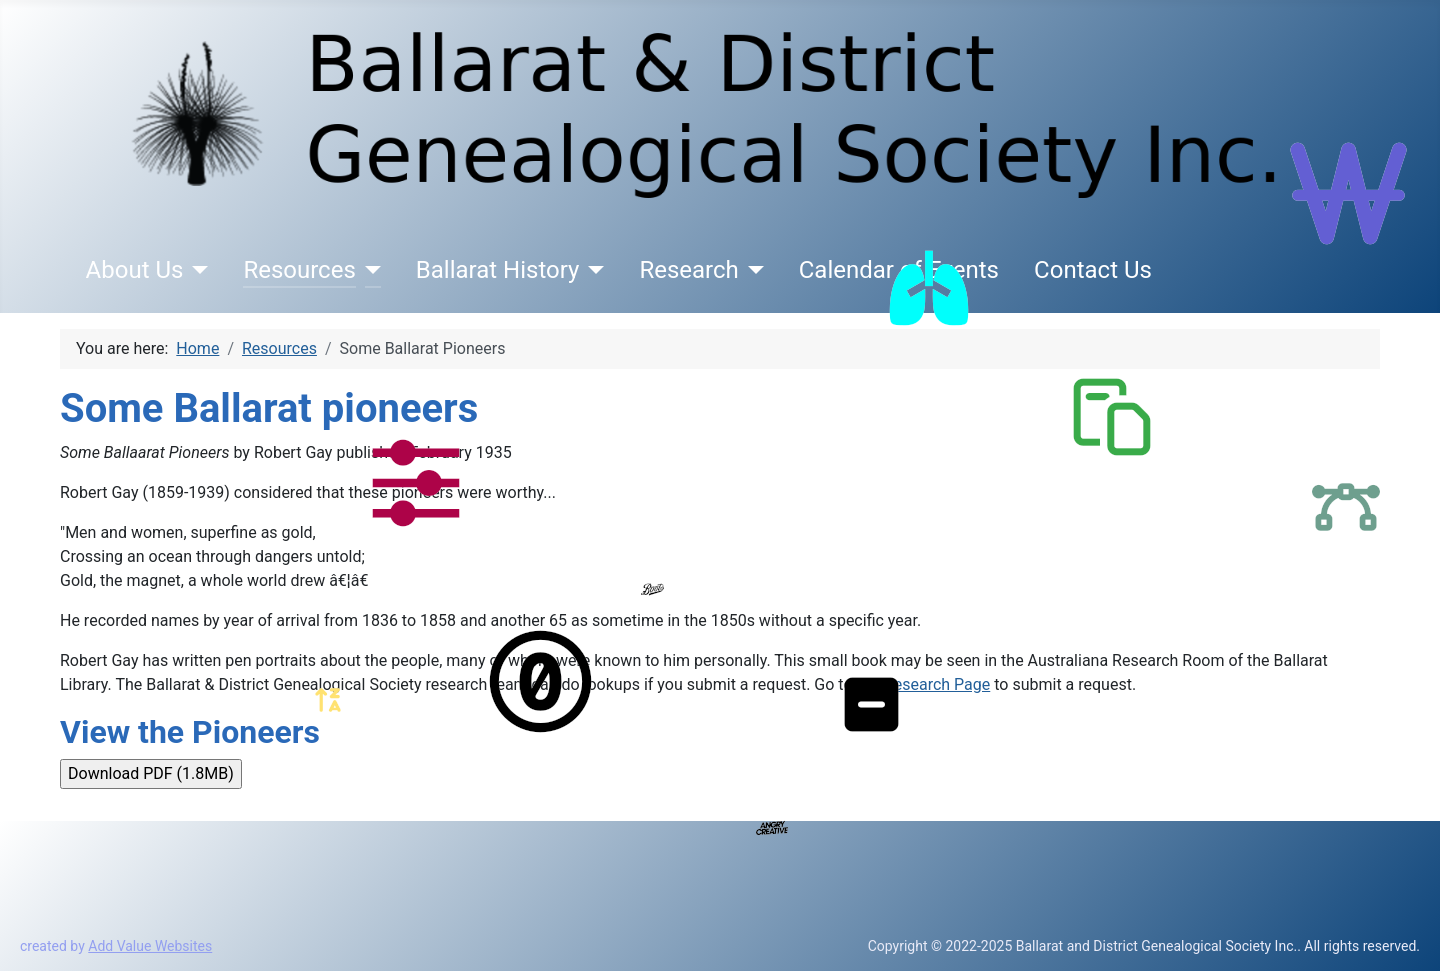 The width and height of the screenshot is (1440, 971). What do you see at coordinates (540, 681) in the screenshot?
I see `creative commons zero (CC0) public domain license` at bounding box center [540, 681].